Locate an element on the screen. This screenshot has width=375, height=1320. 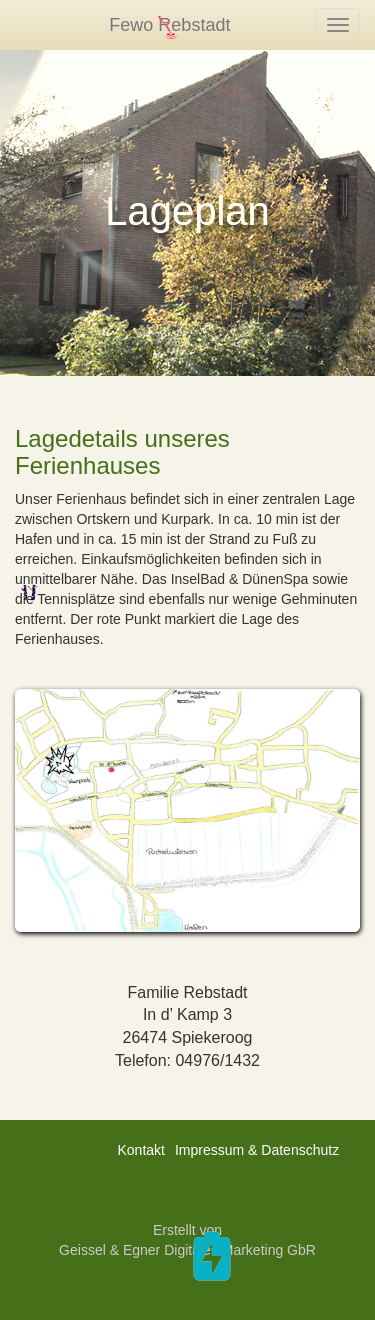
metal detector tool or feature is located at coordinates (168, 27).